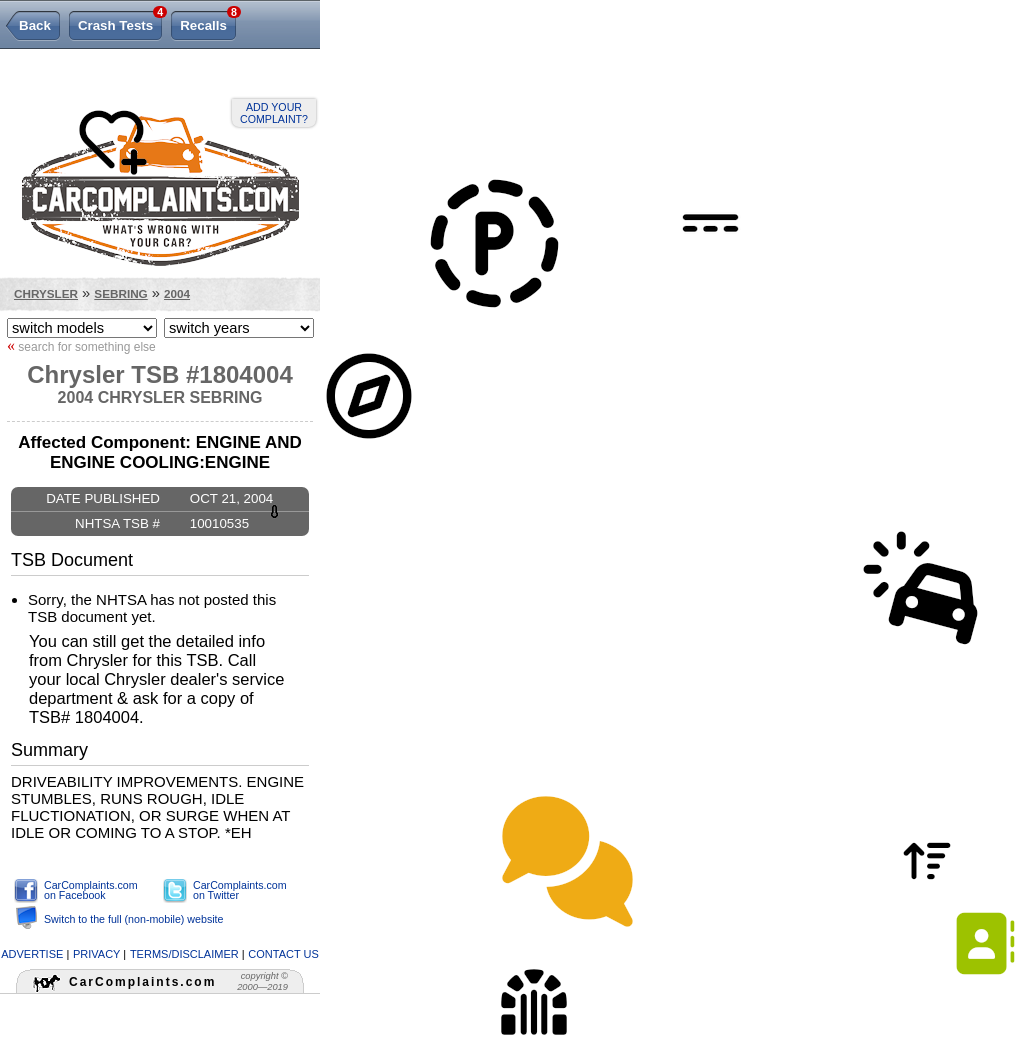  Describe the element at coordinates (111, 139) in the screenshot. I see `add to favorites` at that location.